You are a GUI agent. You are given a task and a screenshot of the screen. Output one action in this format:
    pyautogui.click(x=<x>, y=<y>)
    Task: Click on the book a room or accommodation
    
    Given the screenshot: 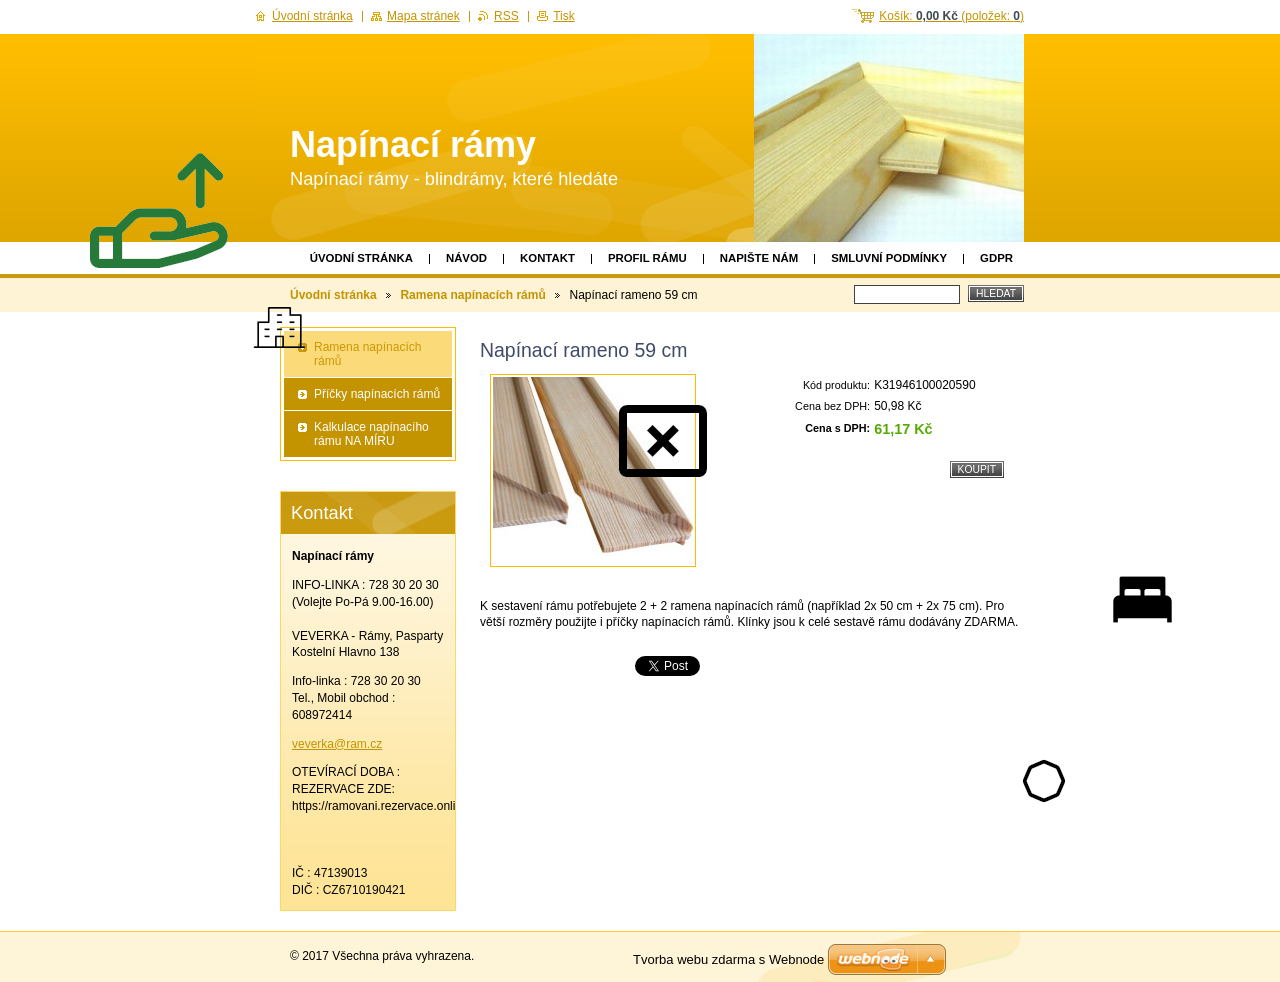 What is the action you would take?
    pyautogui.click(x=1142, y=599)
    